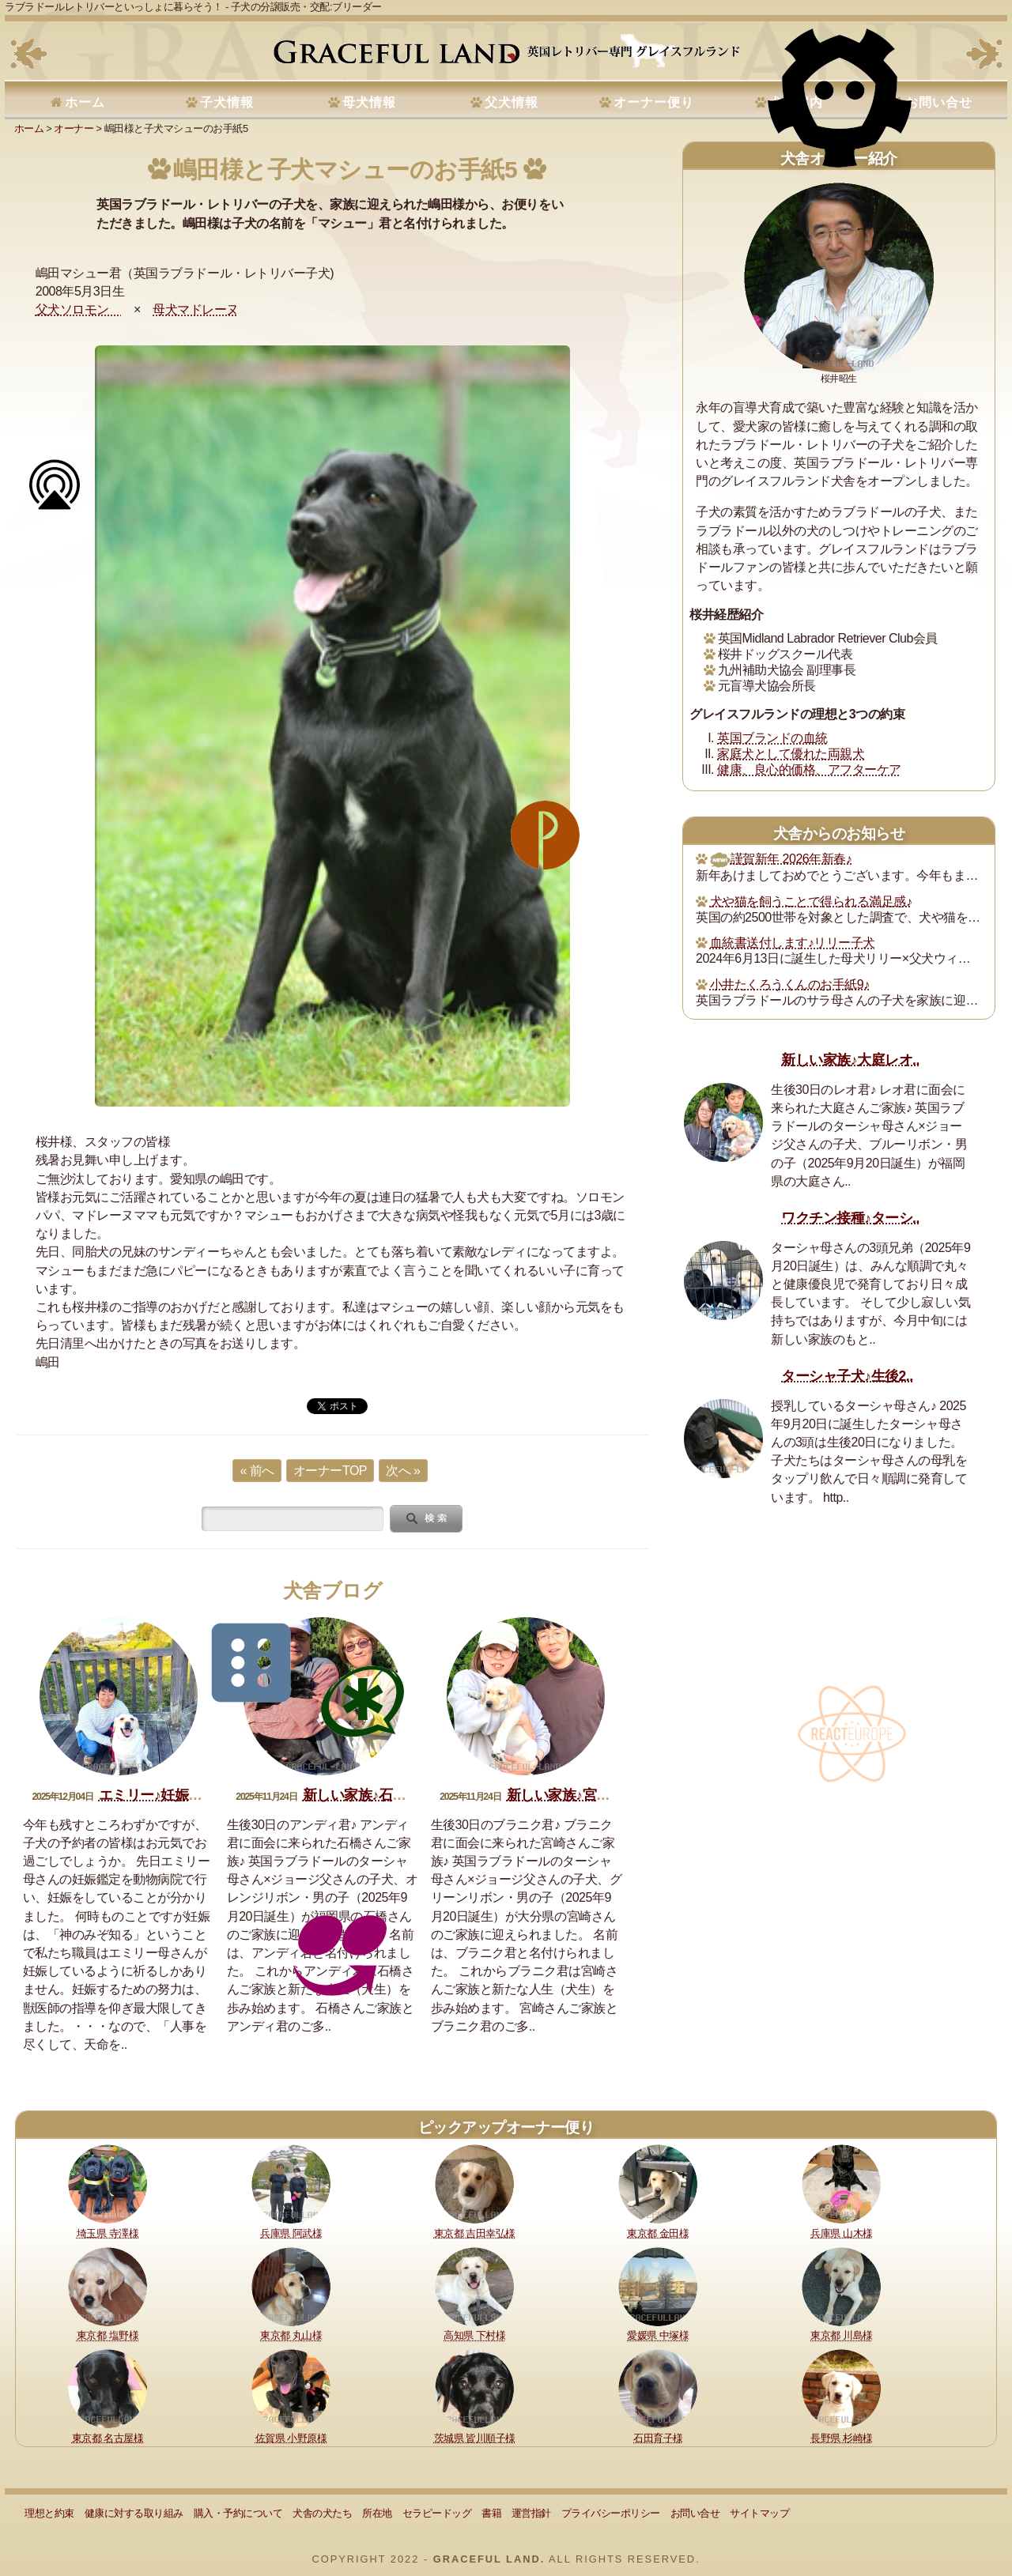 The image size is (1012, 2576). What do you see at coordinates (840, 98) in the screenshot?
I see `etcd distributed key-value store logo` at bounding box center [840, 98].